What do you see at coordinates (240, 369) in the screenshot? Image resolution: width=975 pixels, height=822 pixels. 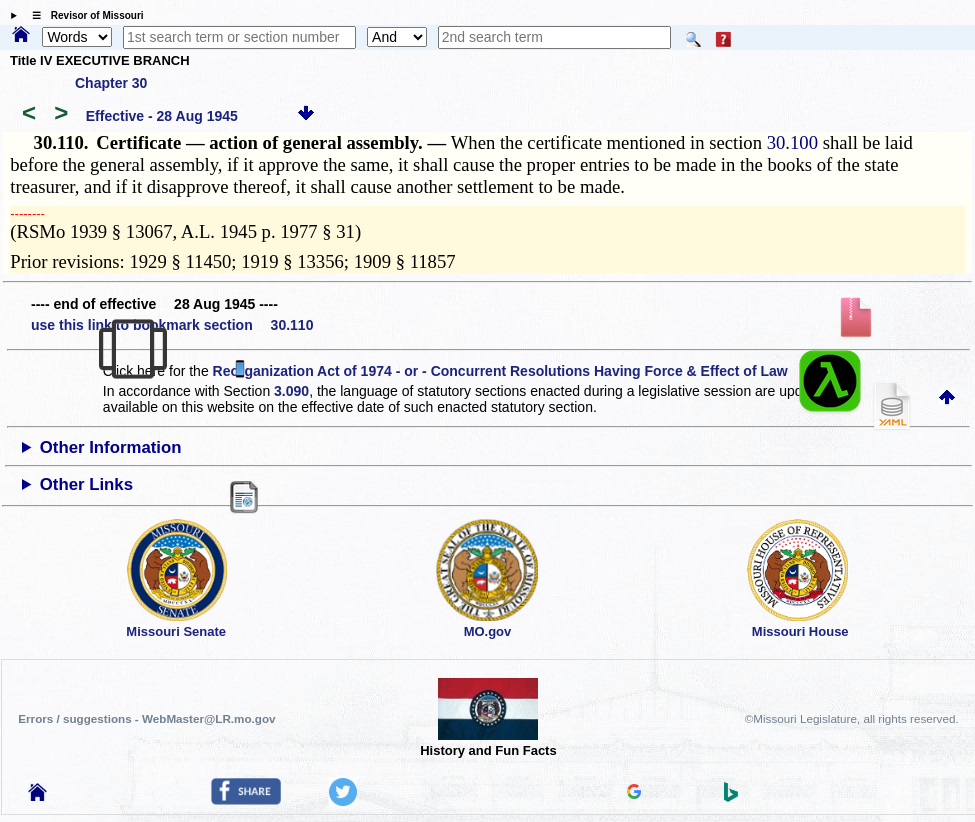 I see `iPhone SE device icon in system preferences` at bounding box center [240, 369].